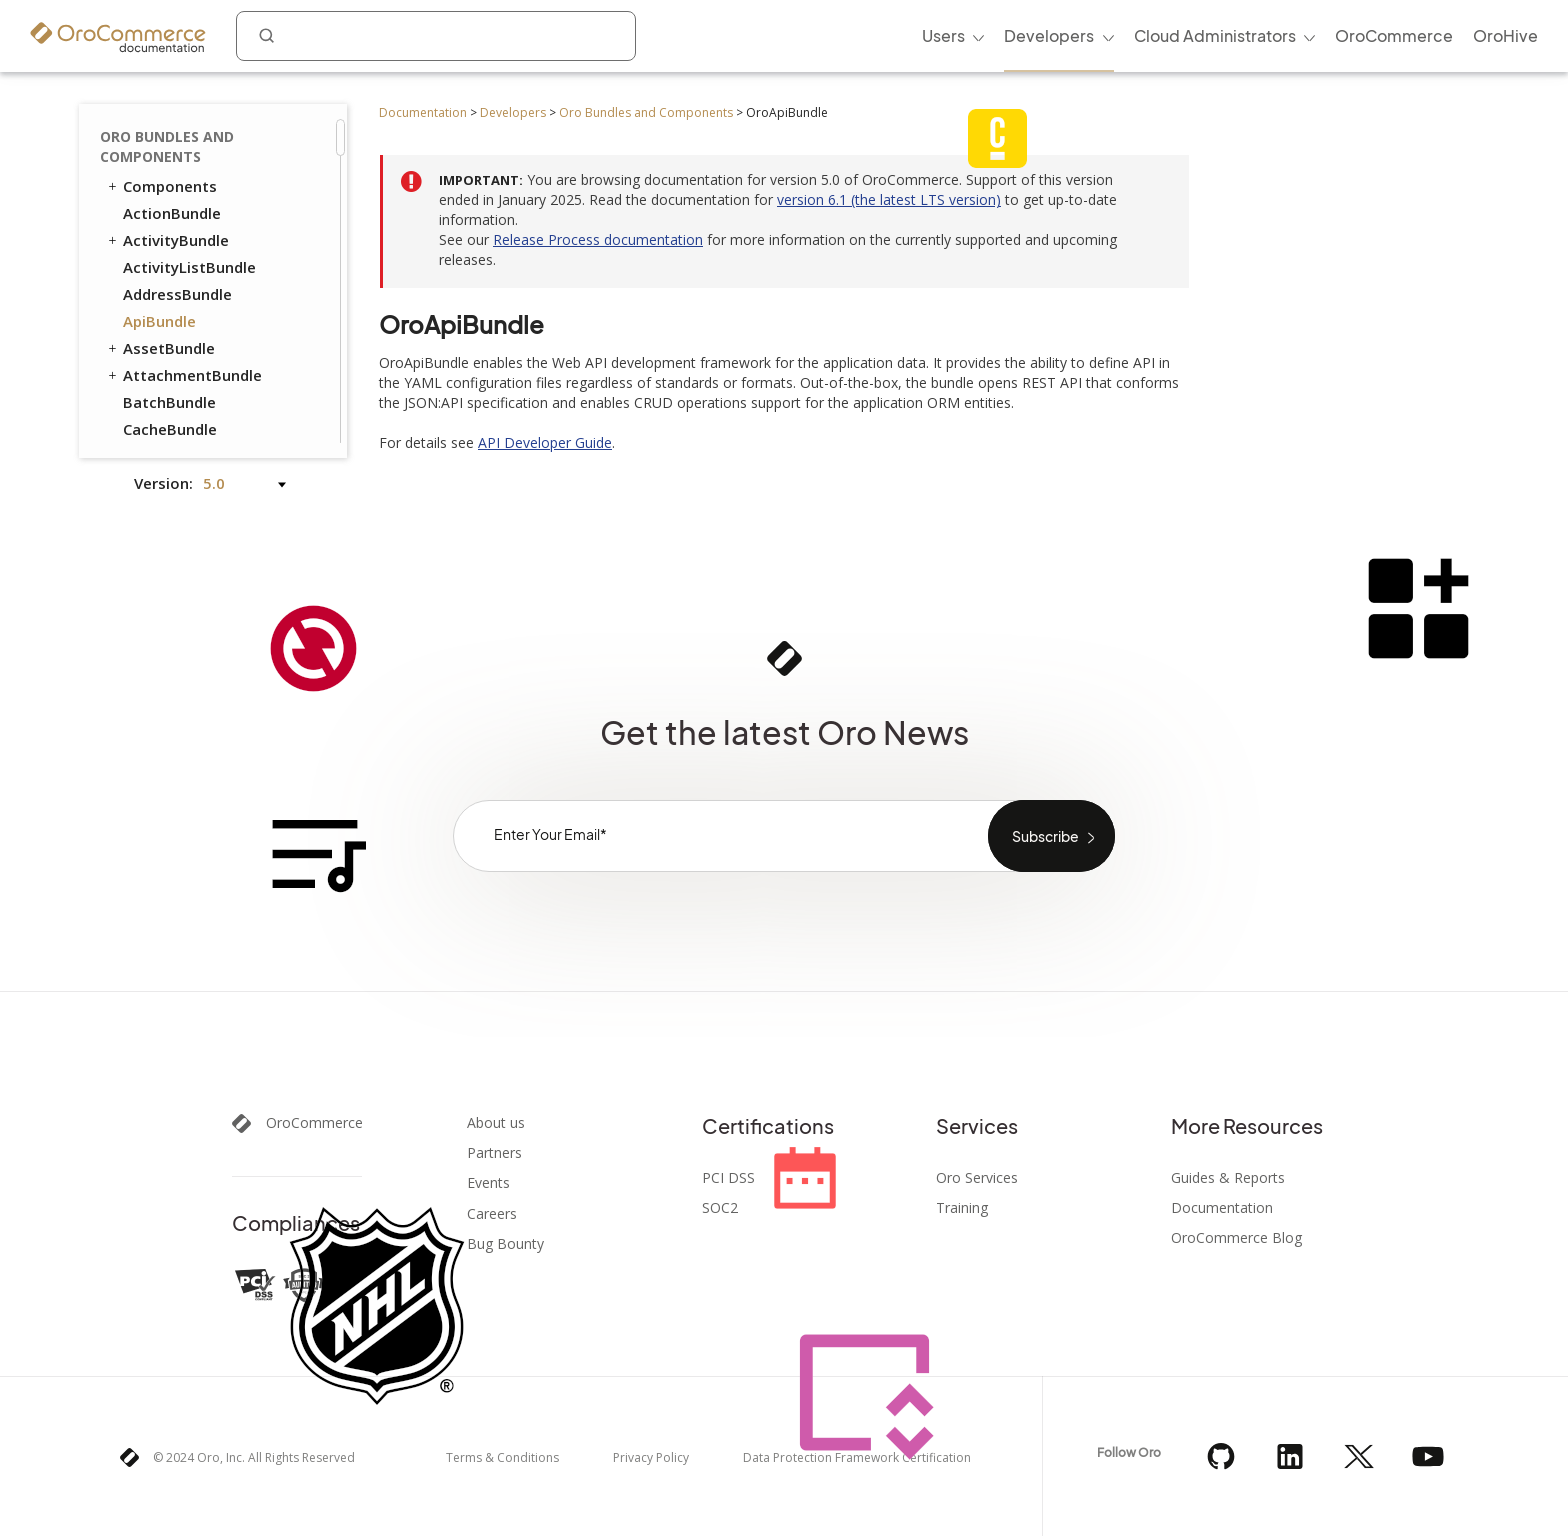 The height and width of the screenshot is (1536, 1568). What do you see at coordinates (377, 1306) in the screenshot?
I see `open the NHL app or website` at bounding box center [377, 1306].